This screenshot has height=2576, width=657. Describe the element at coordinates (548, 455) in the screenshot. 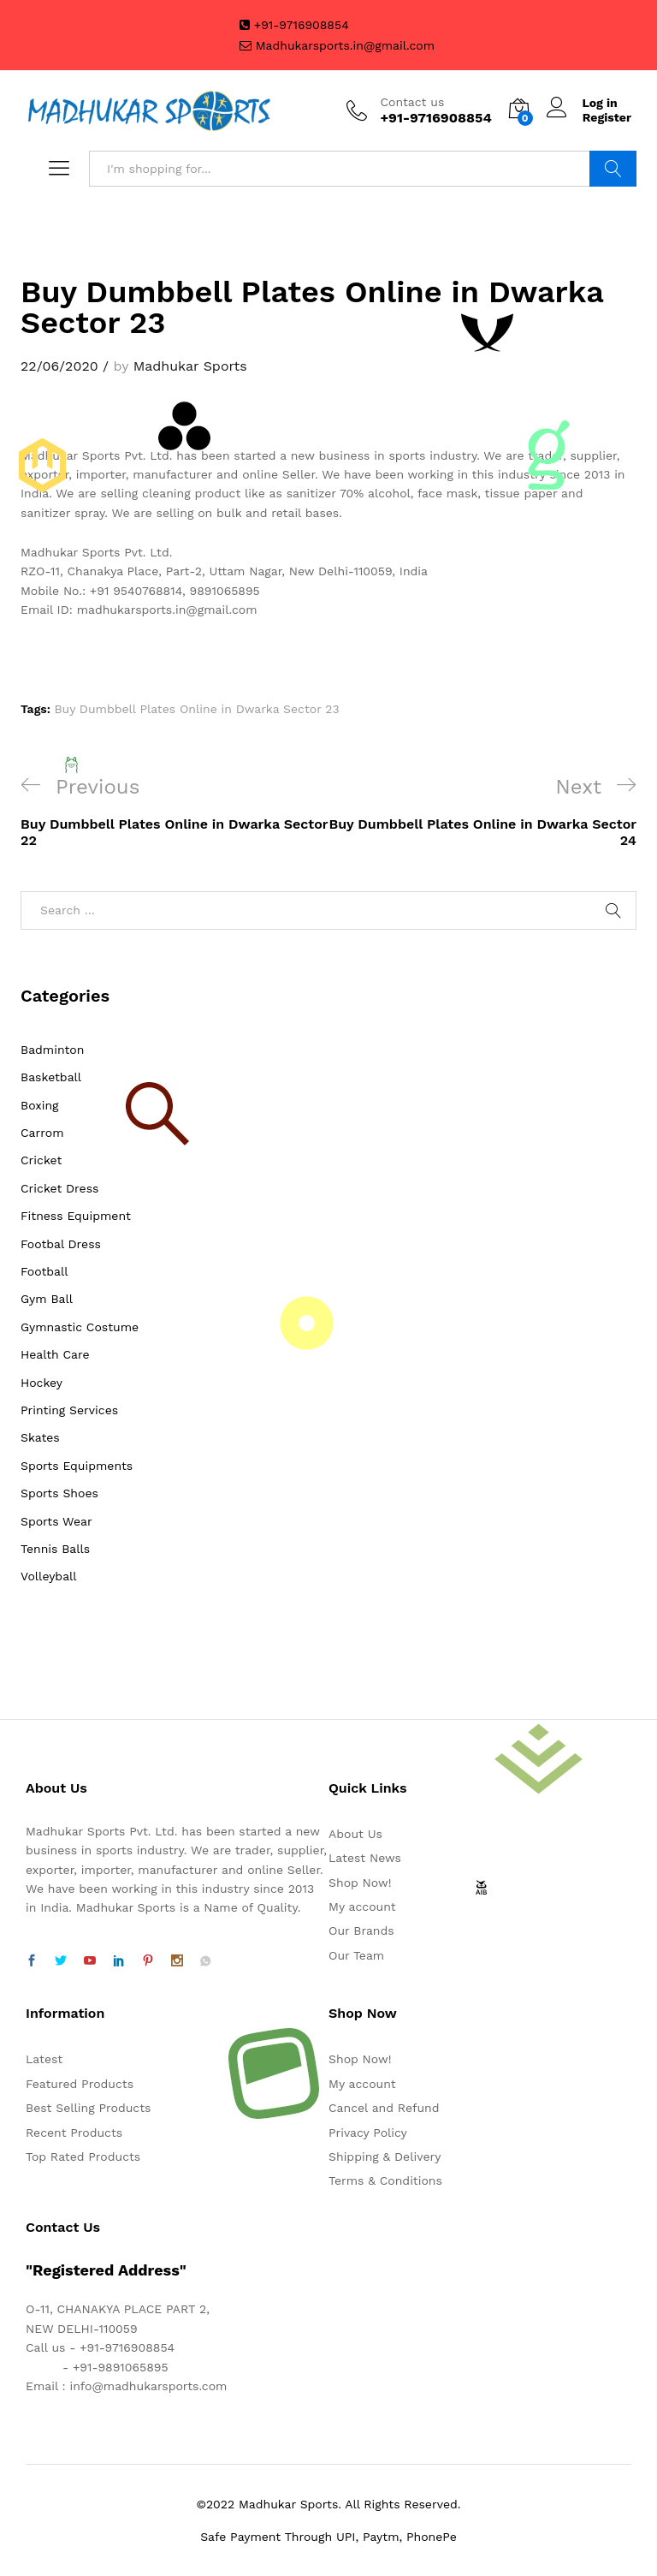

I see `open Goodreads app` at that location.